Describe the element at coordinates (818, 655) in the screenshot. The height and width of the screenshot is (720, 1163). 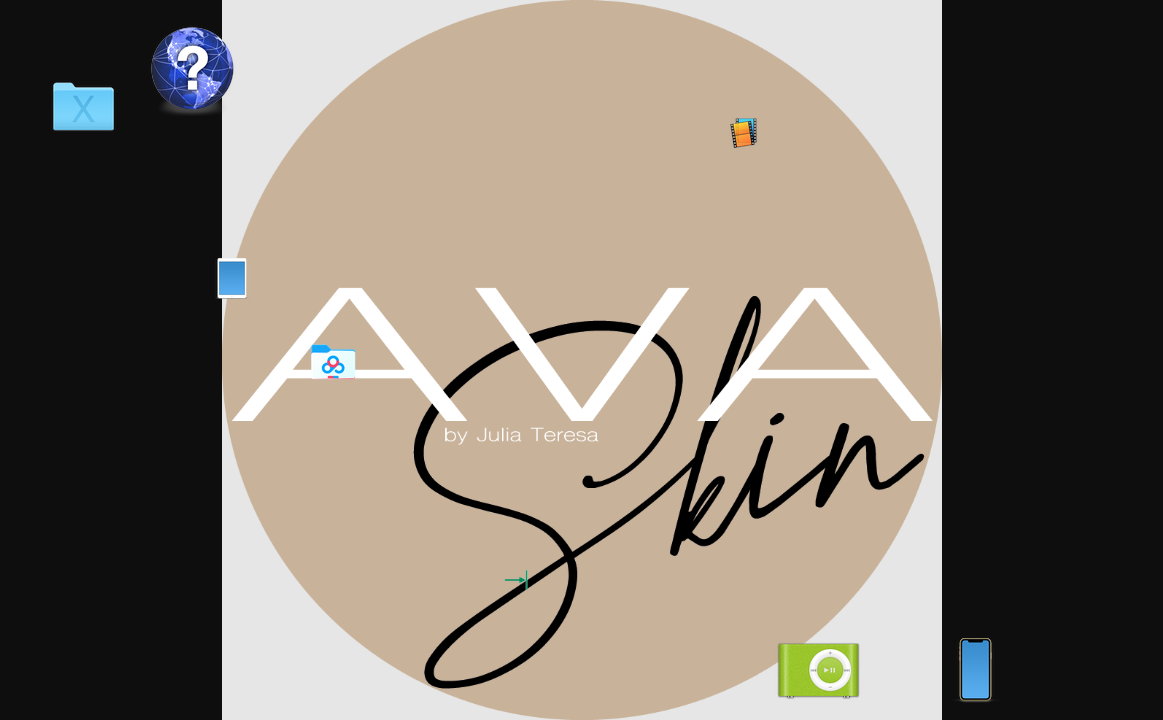
I see `iPod shuffle device connected` at that location.